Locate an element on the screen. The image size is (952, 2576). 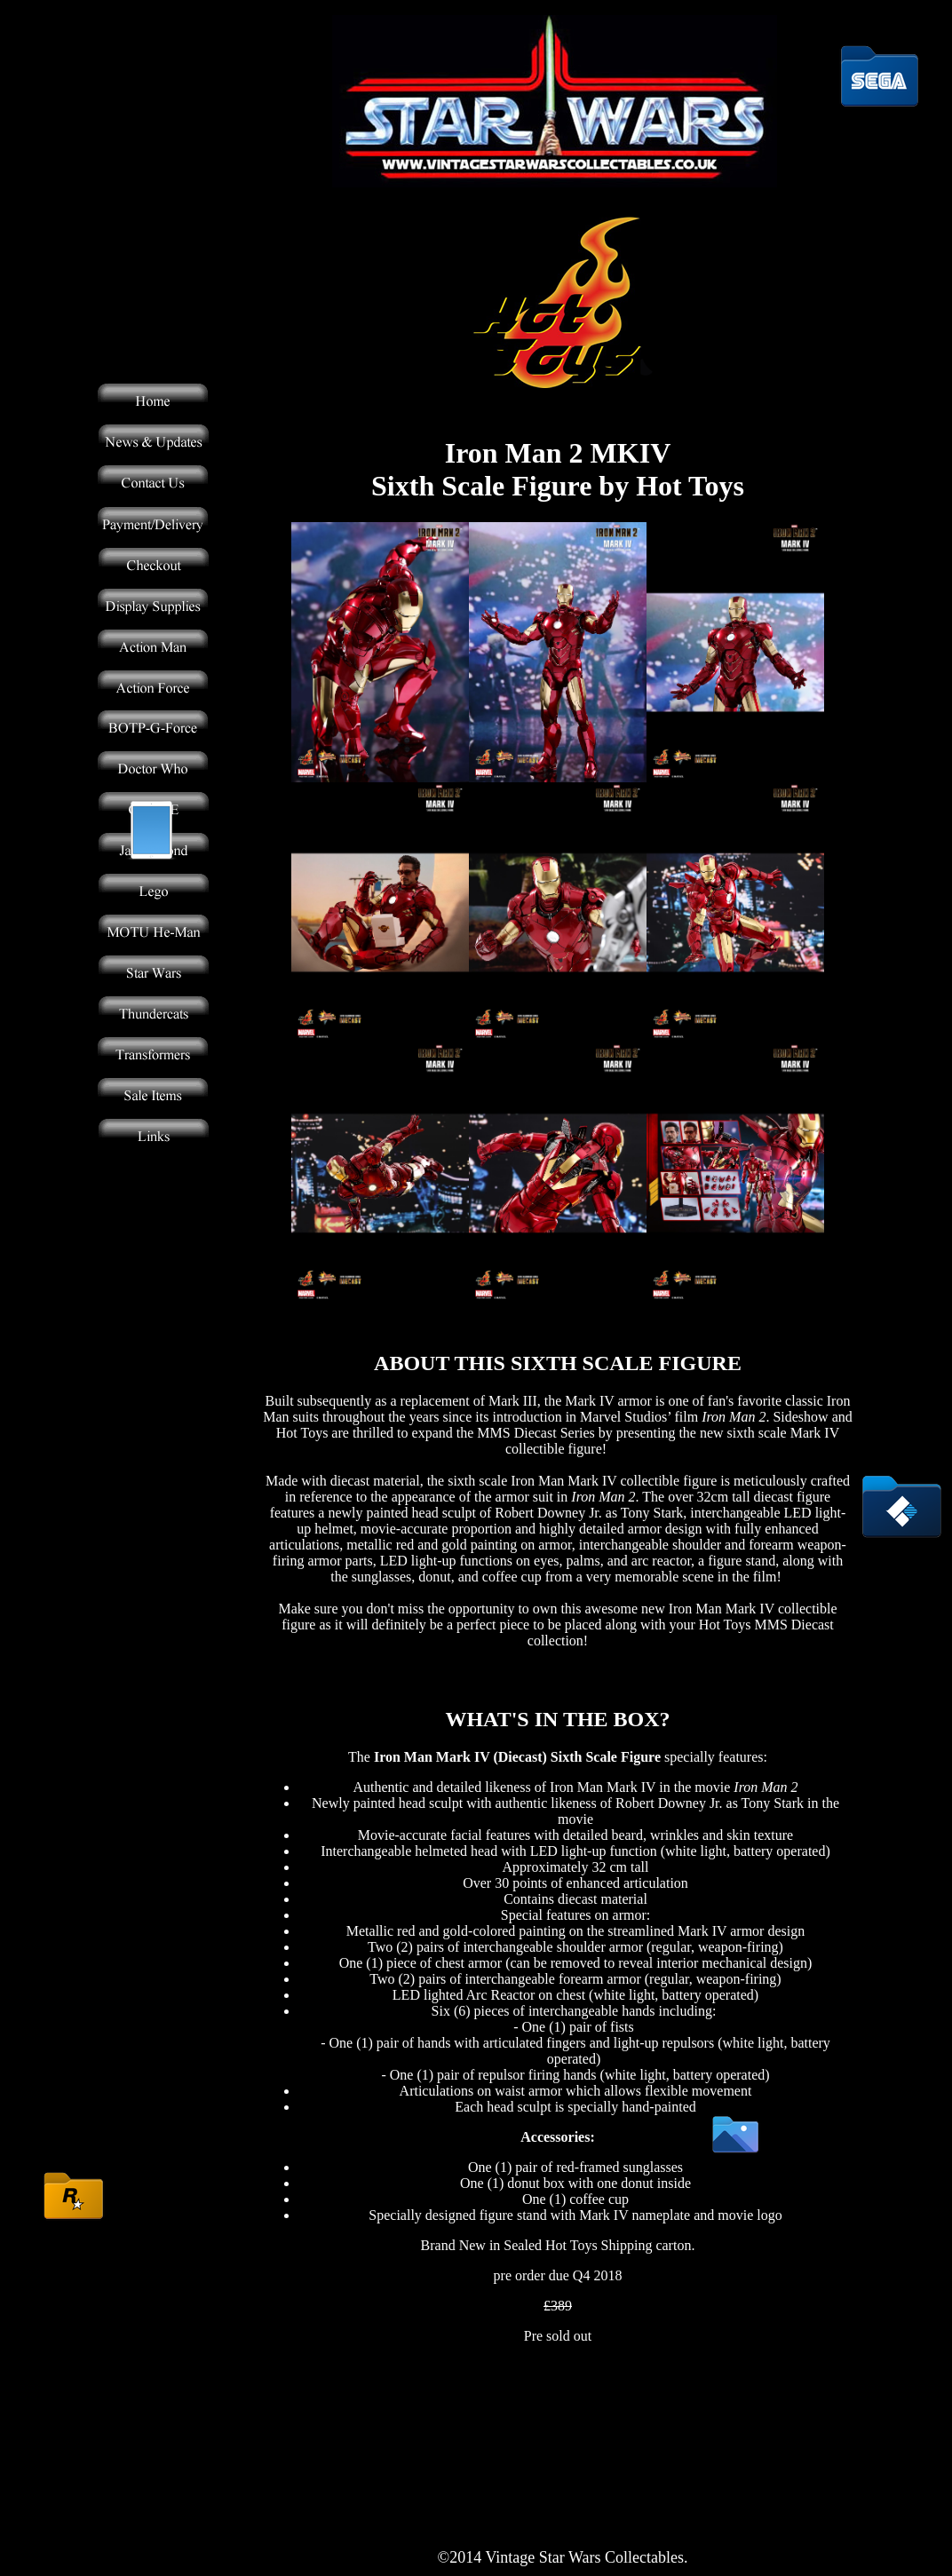
folder containing Rockstar Games files or installations is located at coordinates (73, 2197).